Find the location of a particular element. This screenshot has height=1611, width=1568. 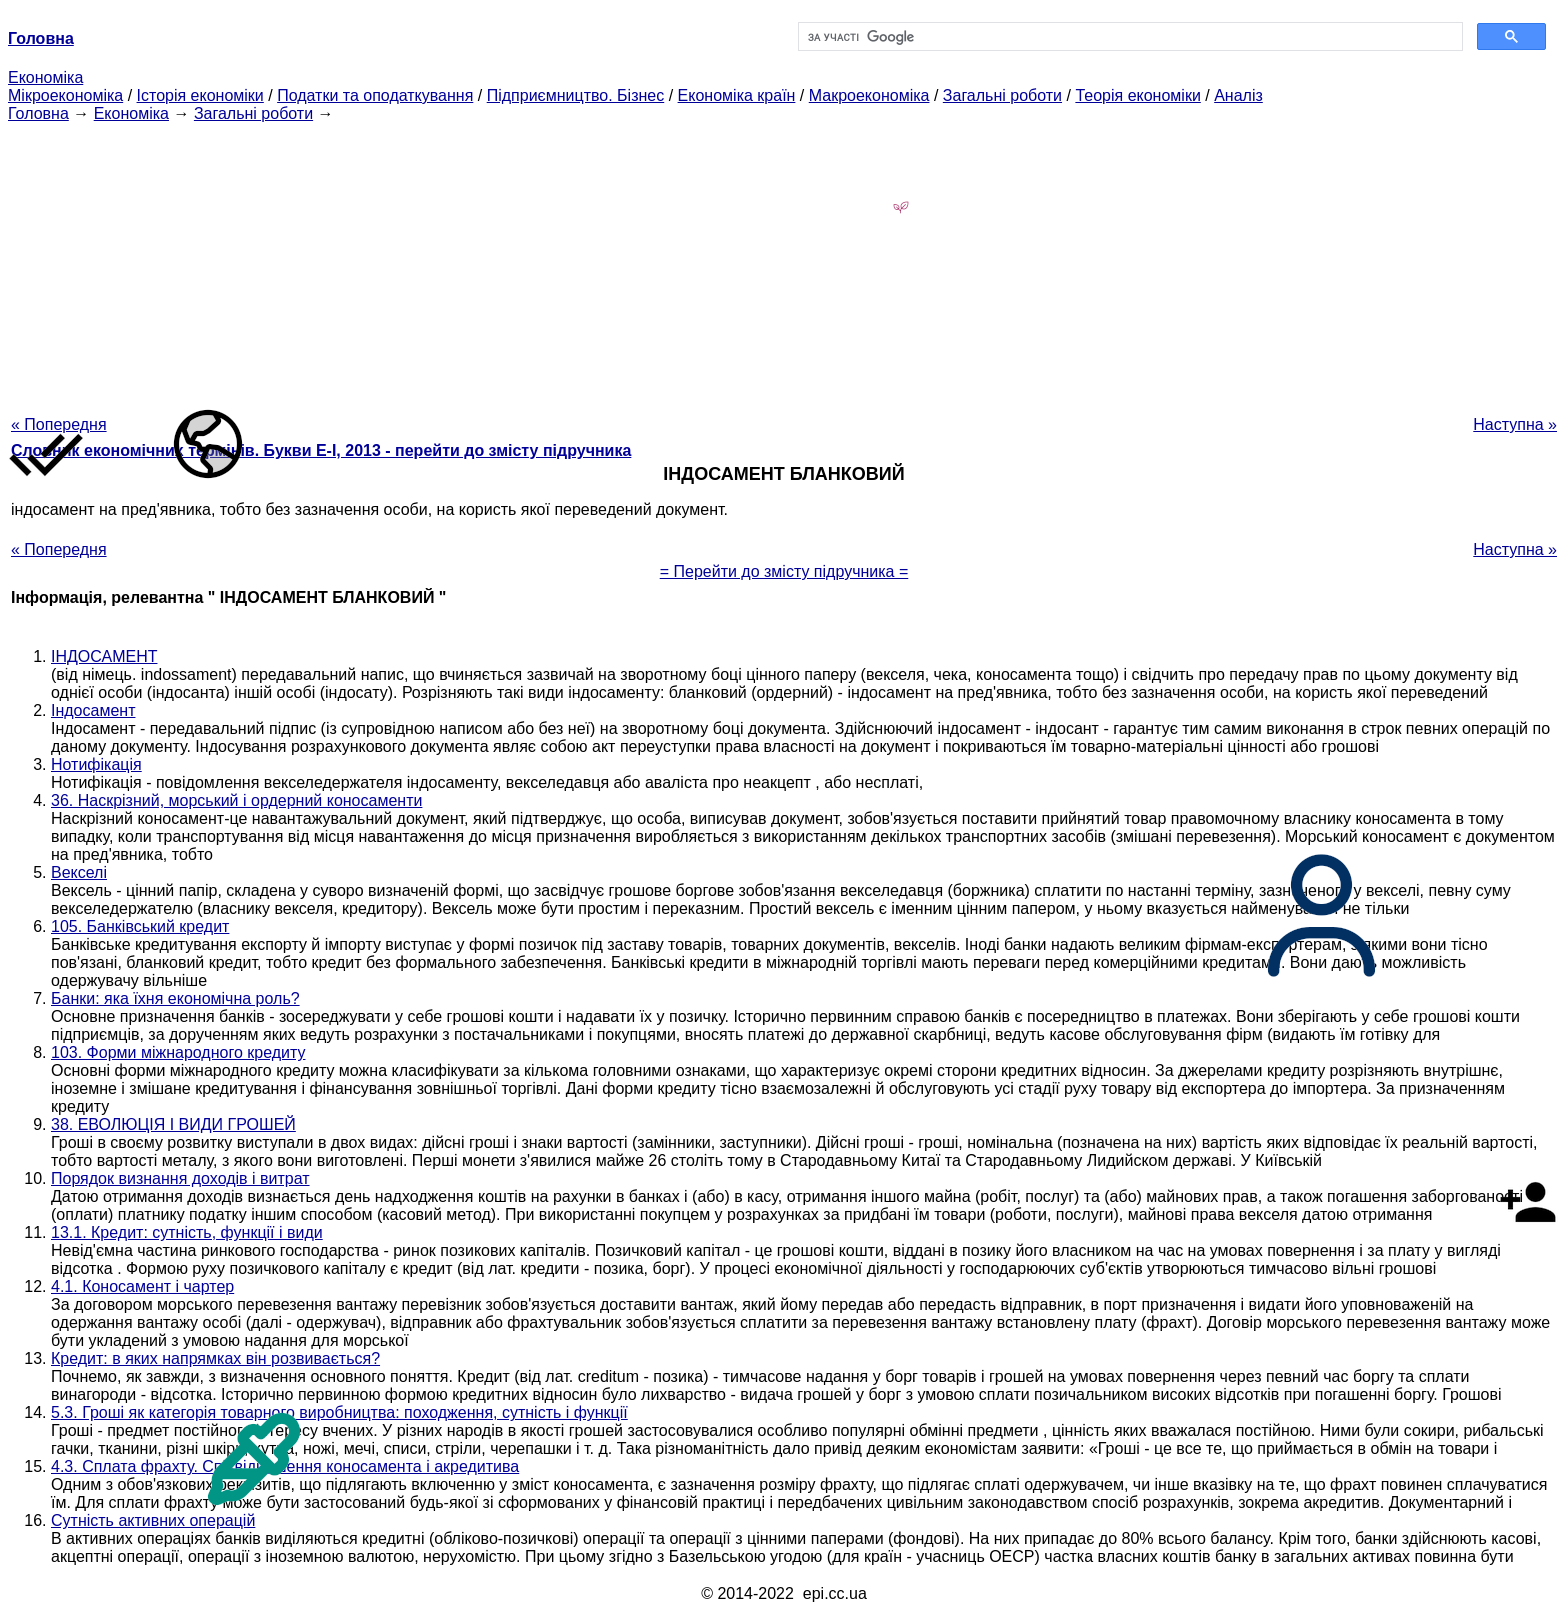

view plant care or gardening features is located at coordinates (901, 207).